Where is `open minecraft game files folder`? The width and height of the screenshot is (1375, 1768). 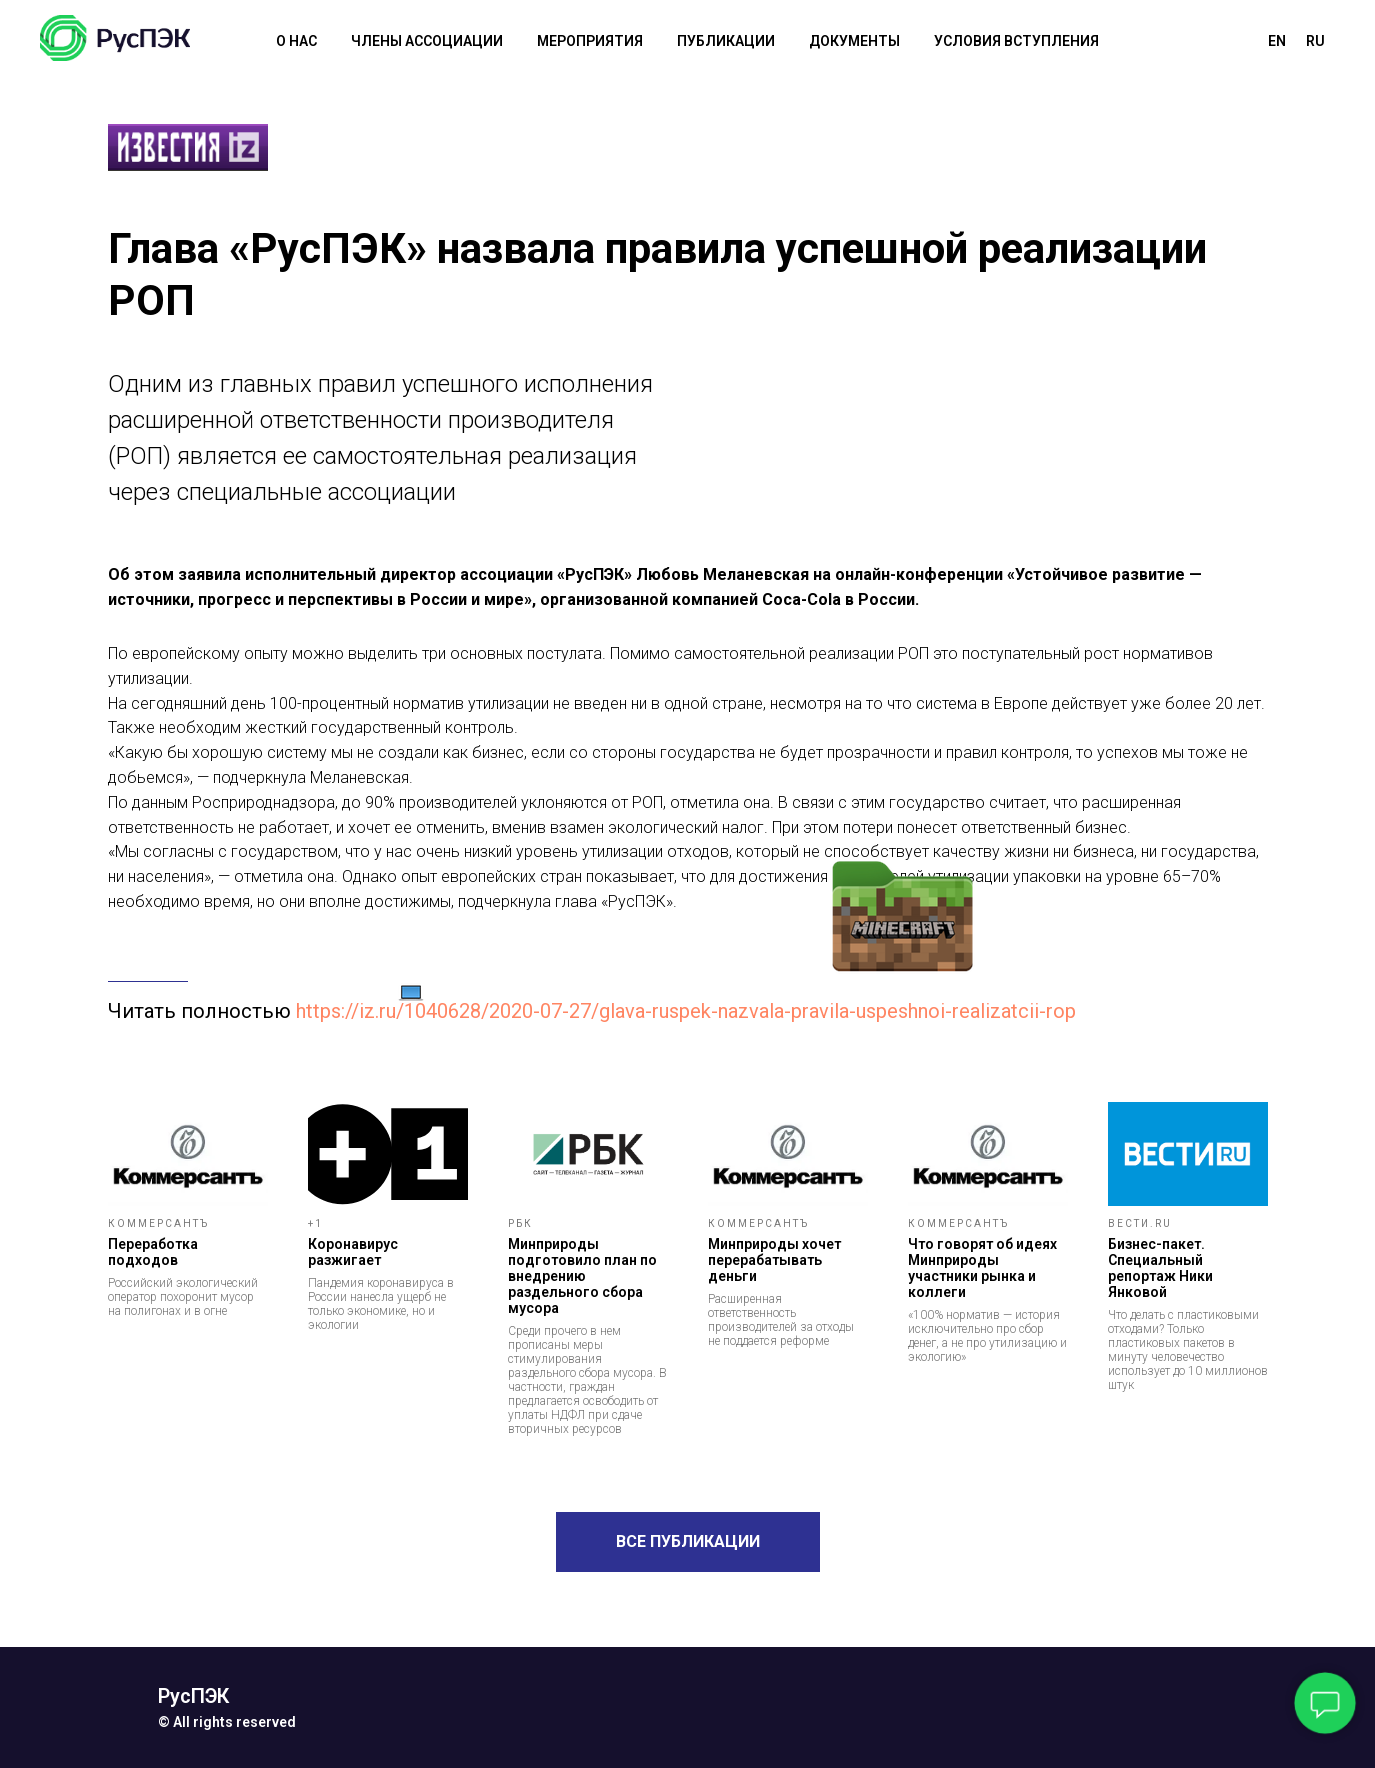 open minecraft game files folder is located at coordinates (902, 920).